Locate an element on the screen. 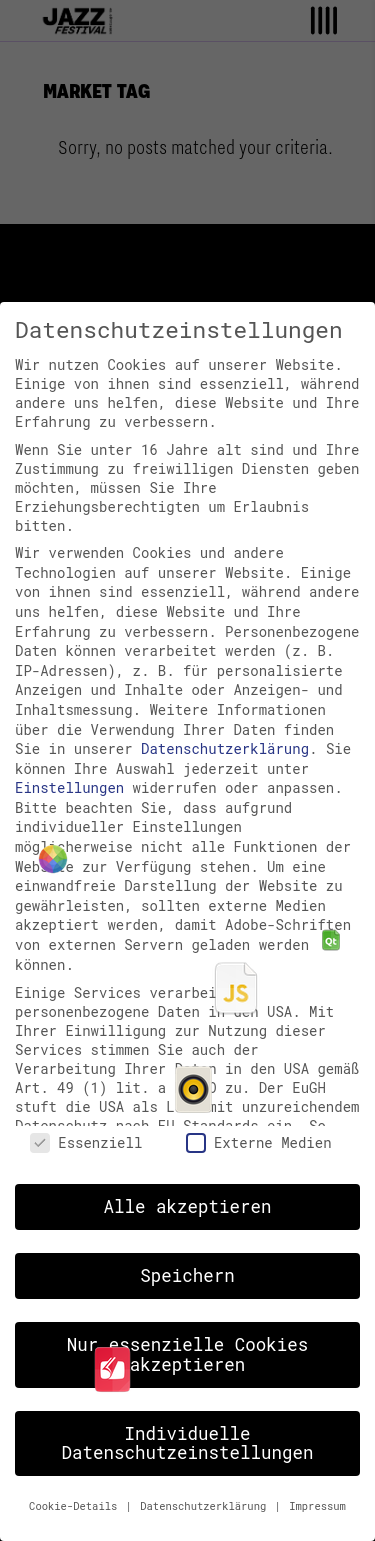 The image size is (375, 1541). a QML source file used in Qt development is located at coordinates (331, 940).